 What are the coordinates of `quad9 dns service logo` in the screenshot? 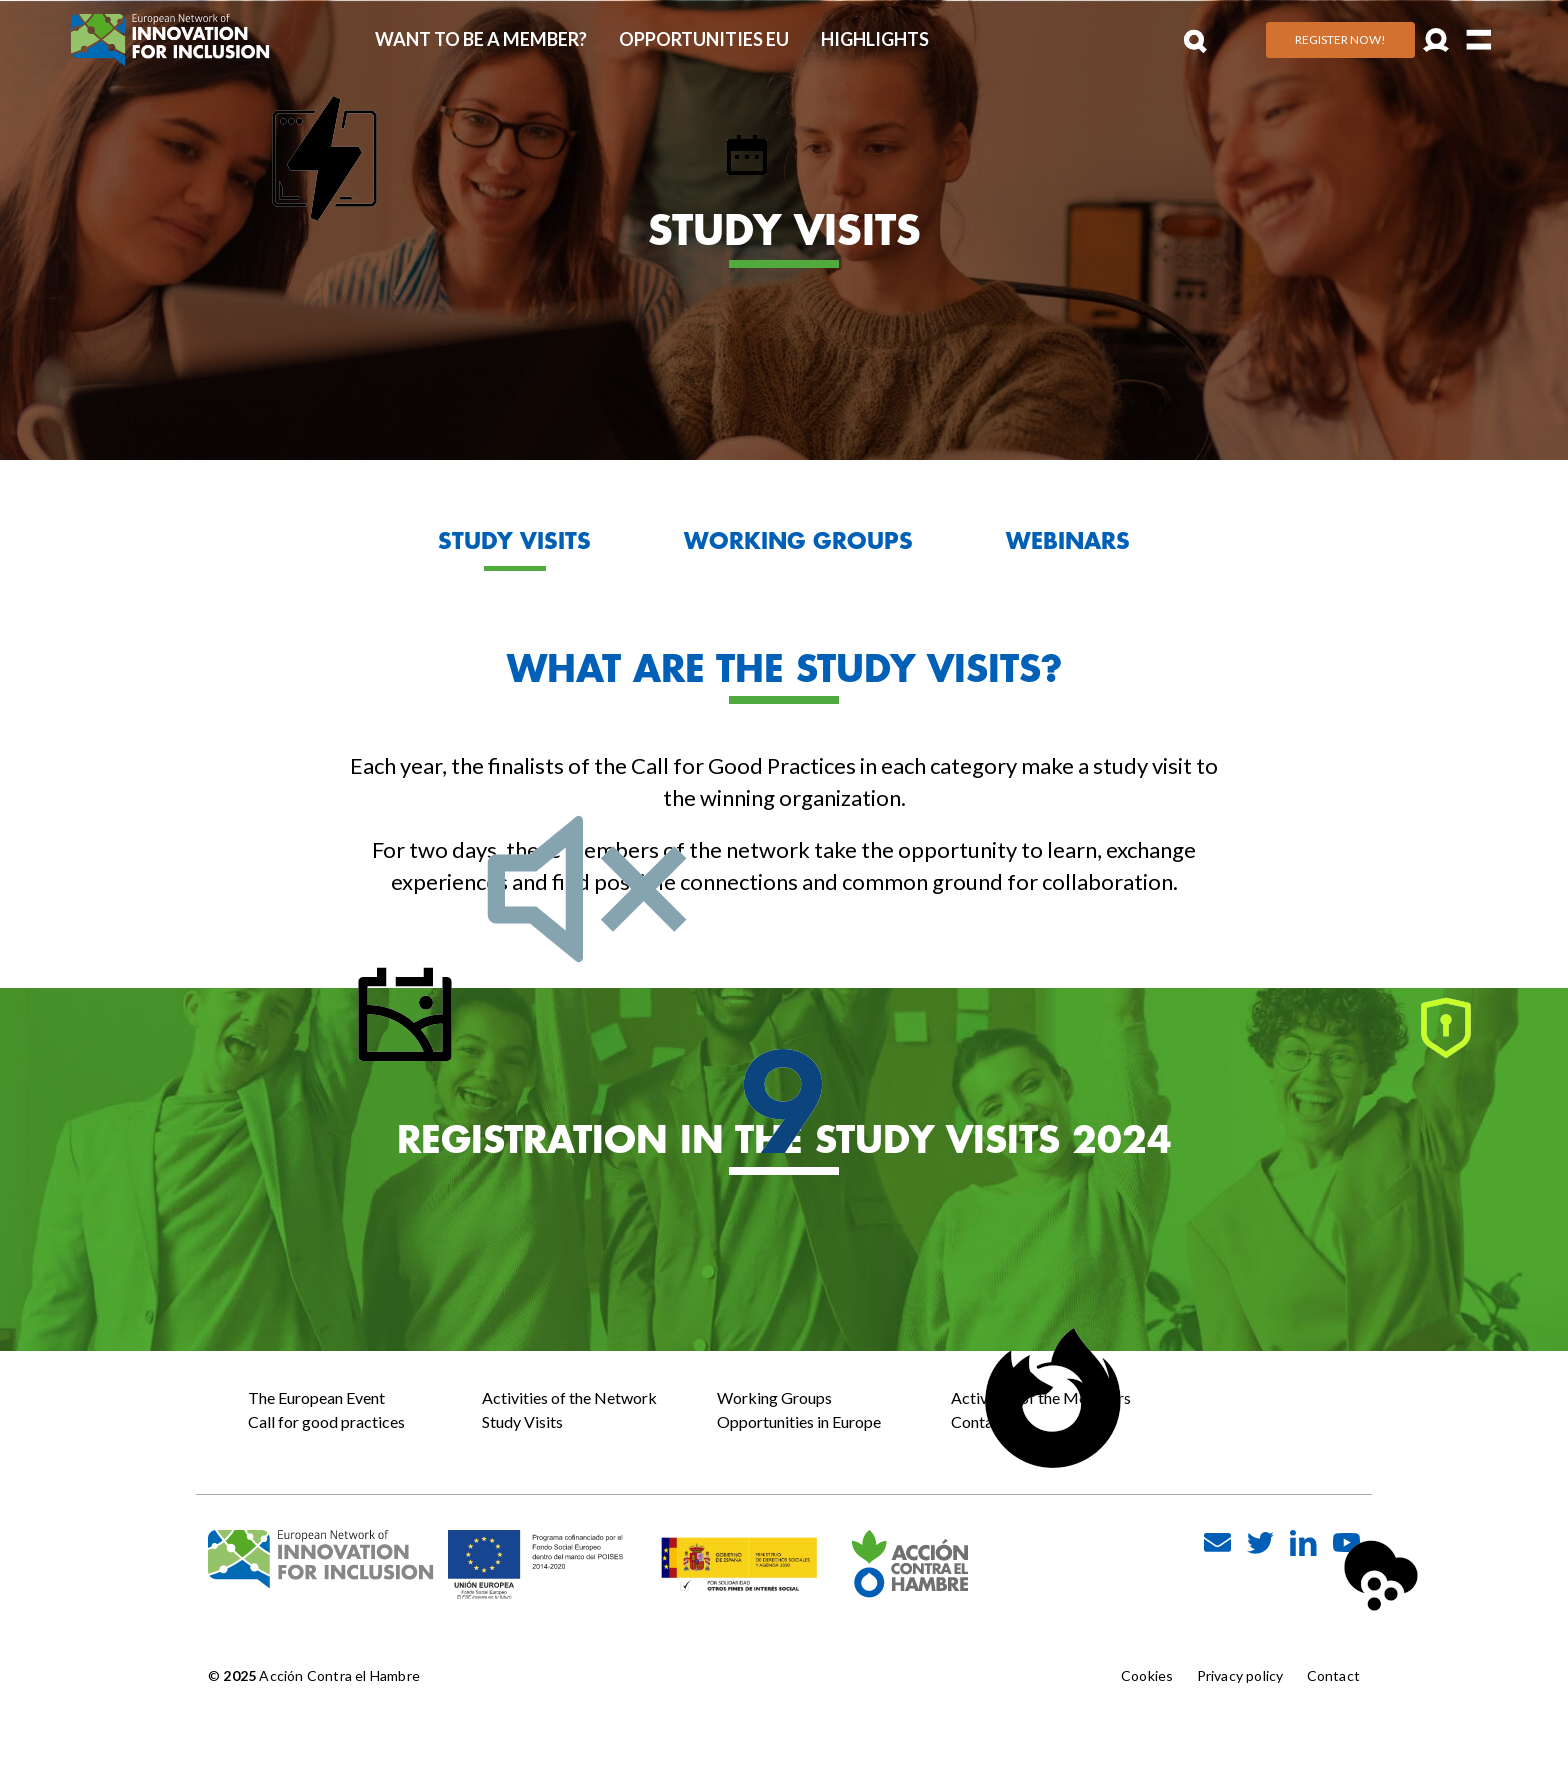 It's located at (783, 1101).